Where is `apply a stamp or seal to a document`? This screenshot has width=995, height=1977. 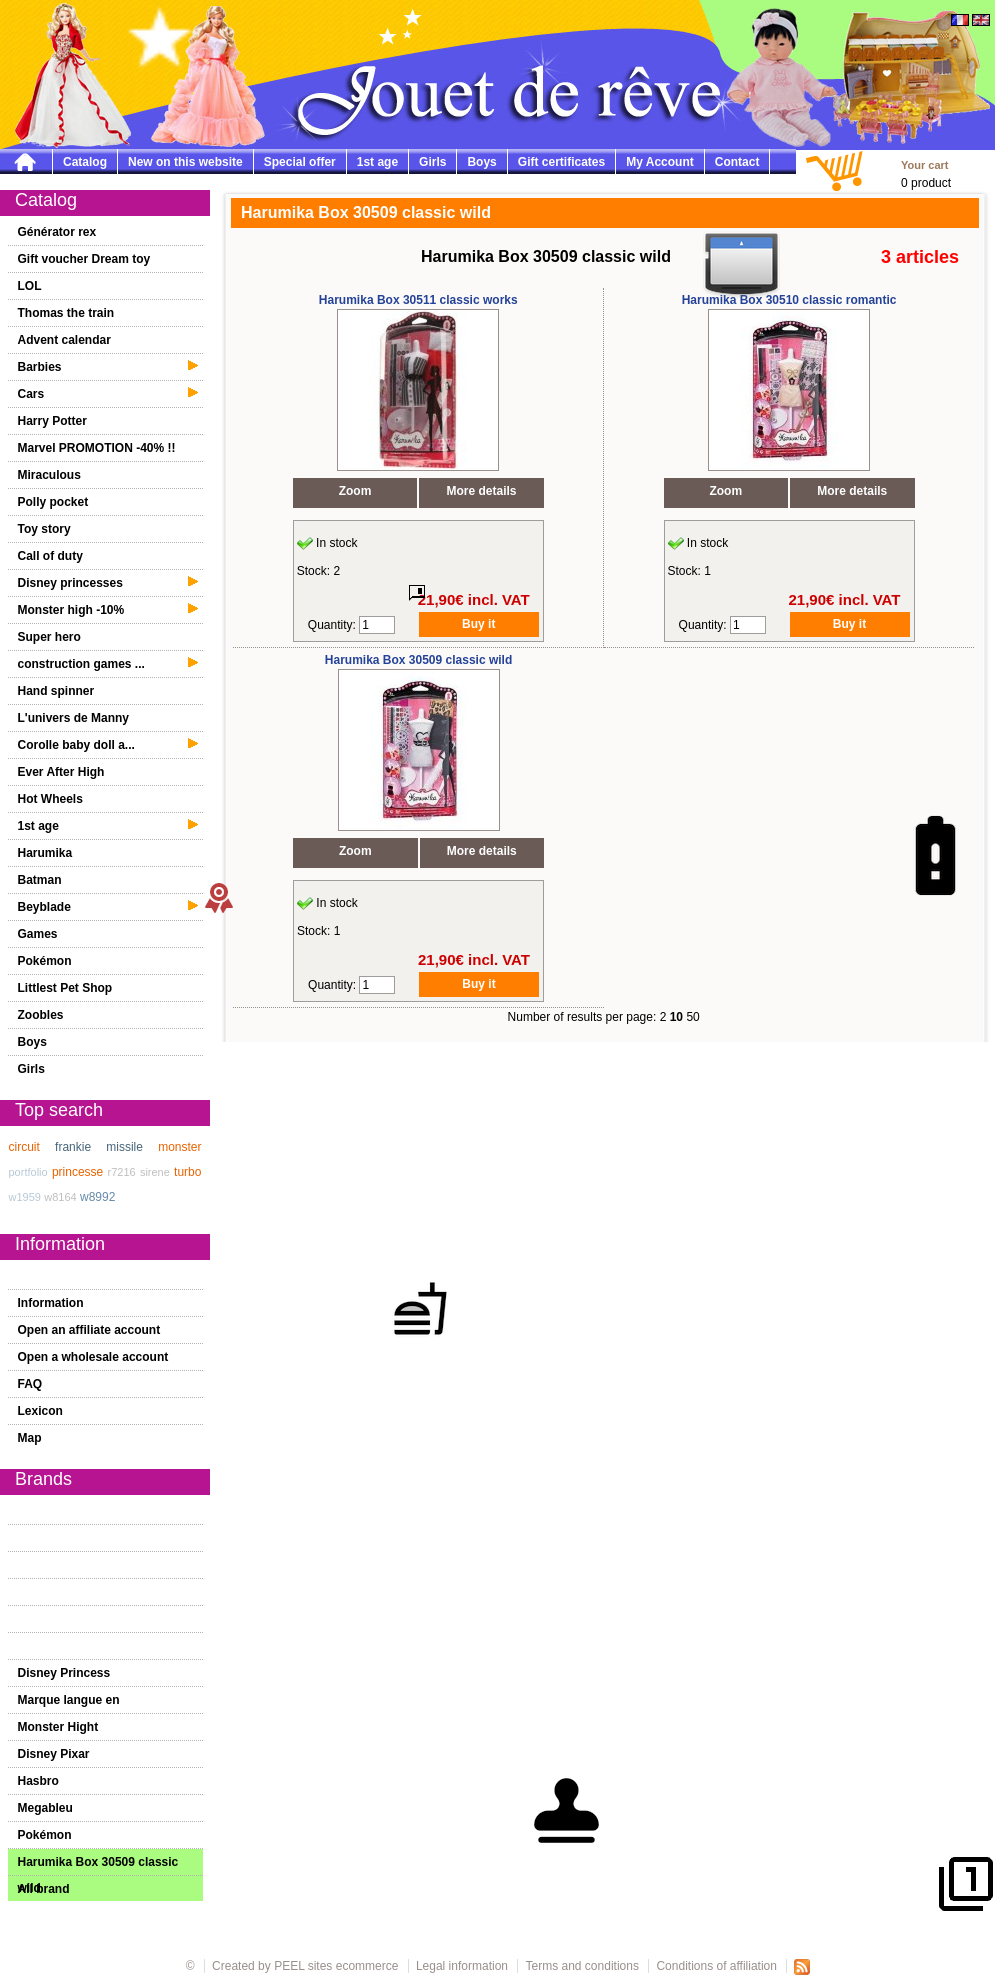 apply a stamp or seal to a document is located at coordinates (566, 1810).